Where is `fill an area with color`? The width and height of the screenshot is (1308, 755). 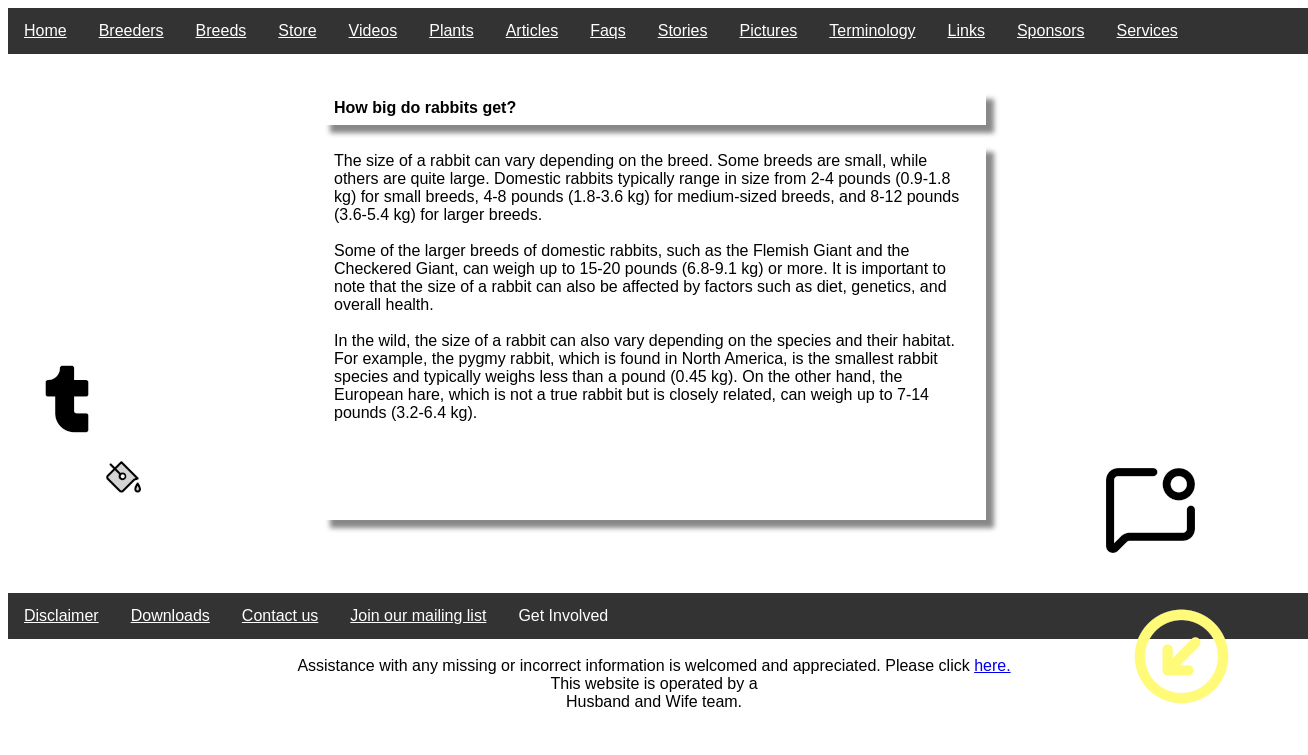
fill an area with color is located at coordinates (123, 478).